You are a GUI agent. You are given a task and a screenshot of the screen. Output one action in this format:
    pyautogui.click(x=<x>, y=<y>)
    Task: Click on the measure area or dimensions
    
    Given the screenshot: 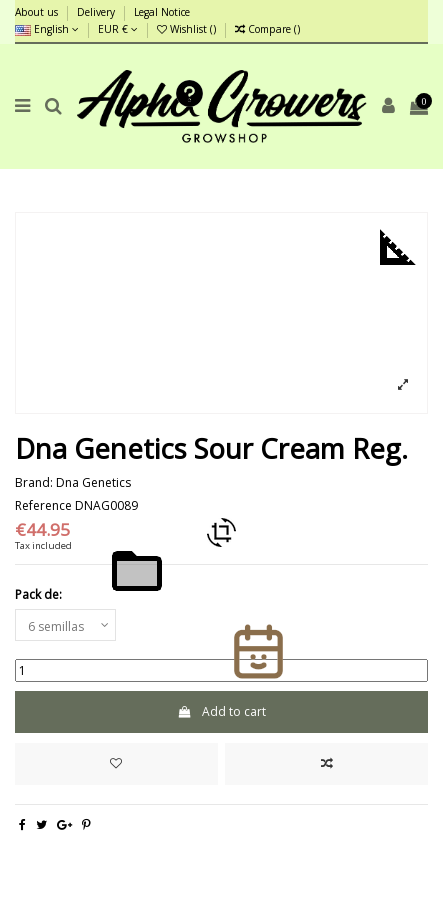 What is the action you would take?
    pyautogui.click(x=398, y=247)
    